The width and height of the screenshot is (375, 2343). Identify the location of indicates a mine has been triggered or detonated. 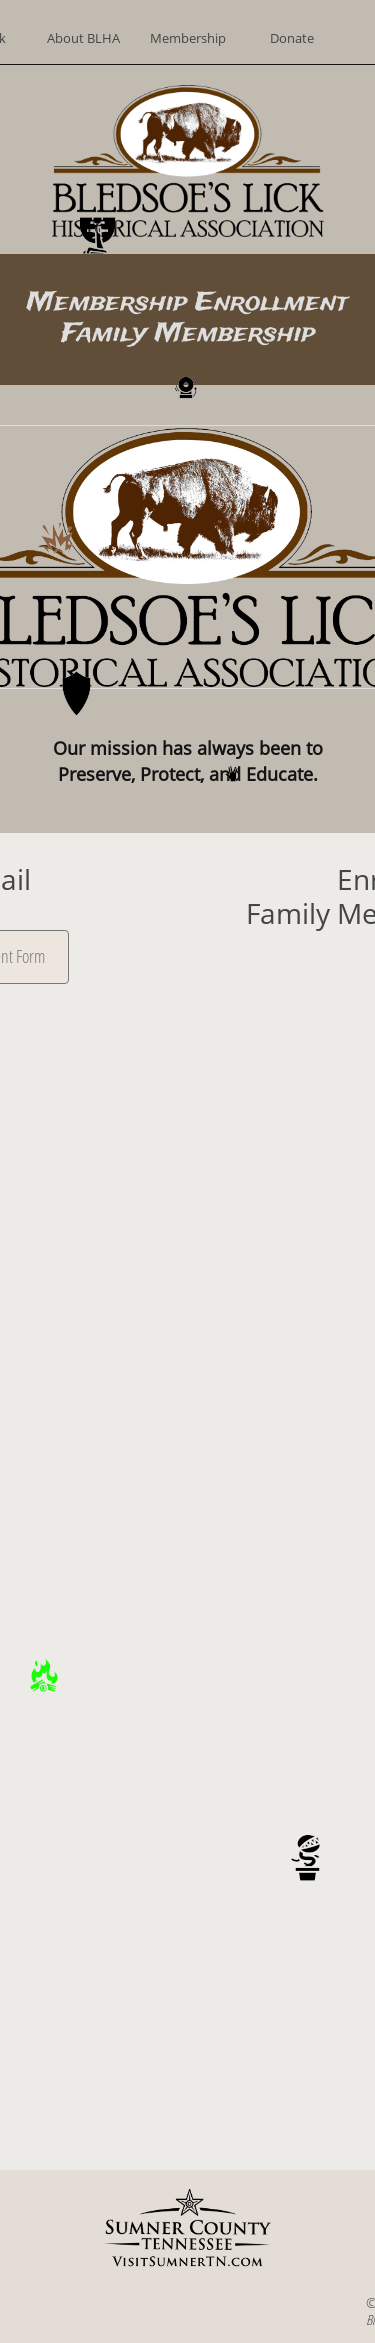
(57, 539).